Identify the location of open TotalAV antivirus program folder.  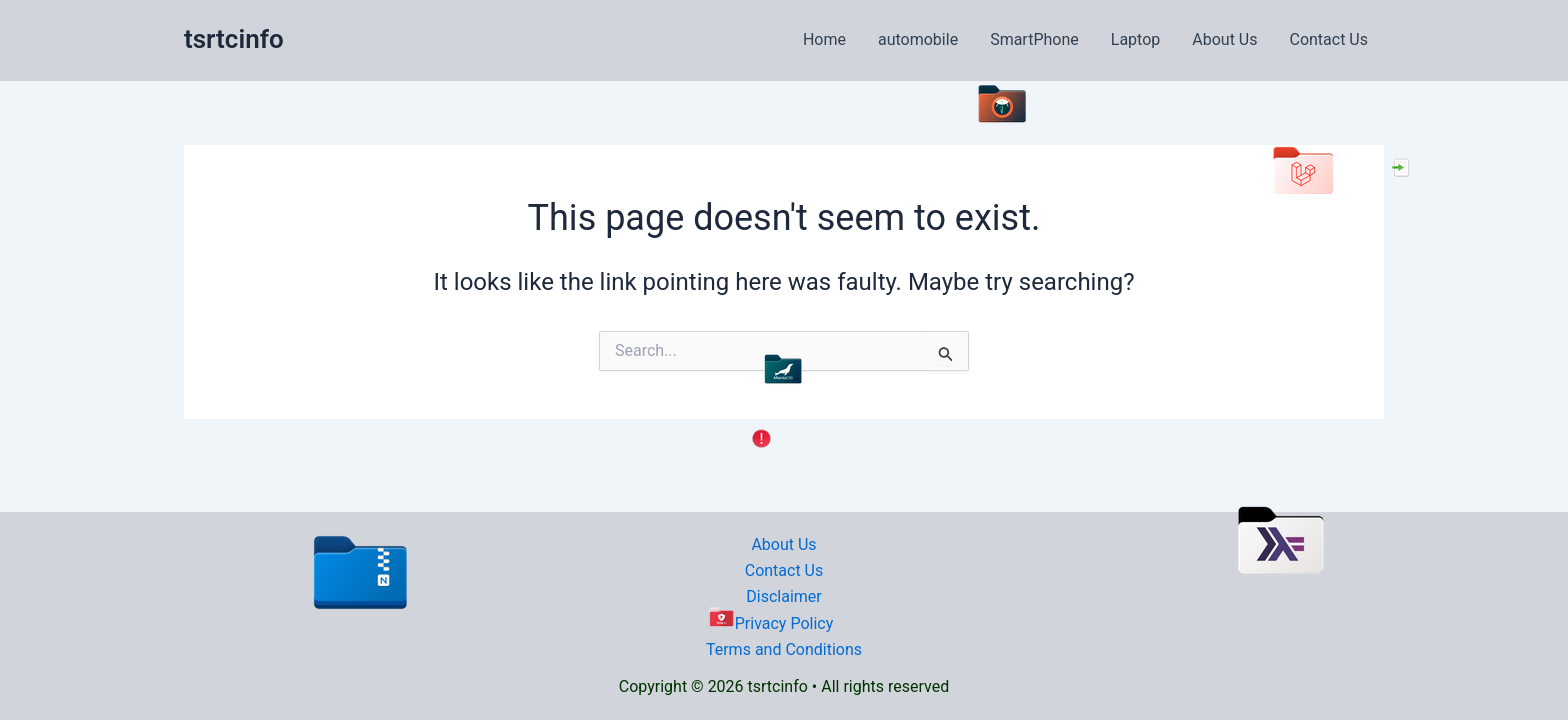
(721, 617).